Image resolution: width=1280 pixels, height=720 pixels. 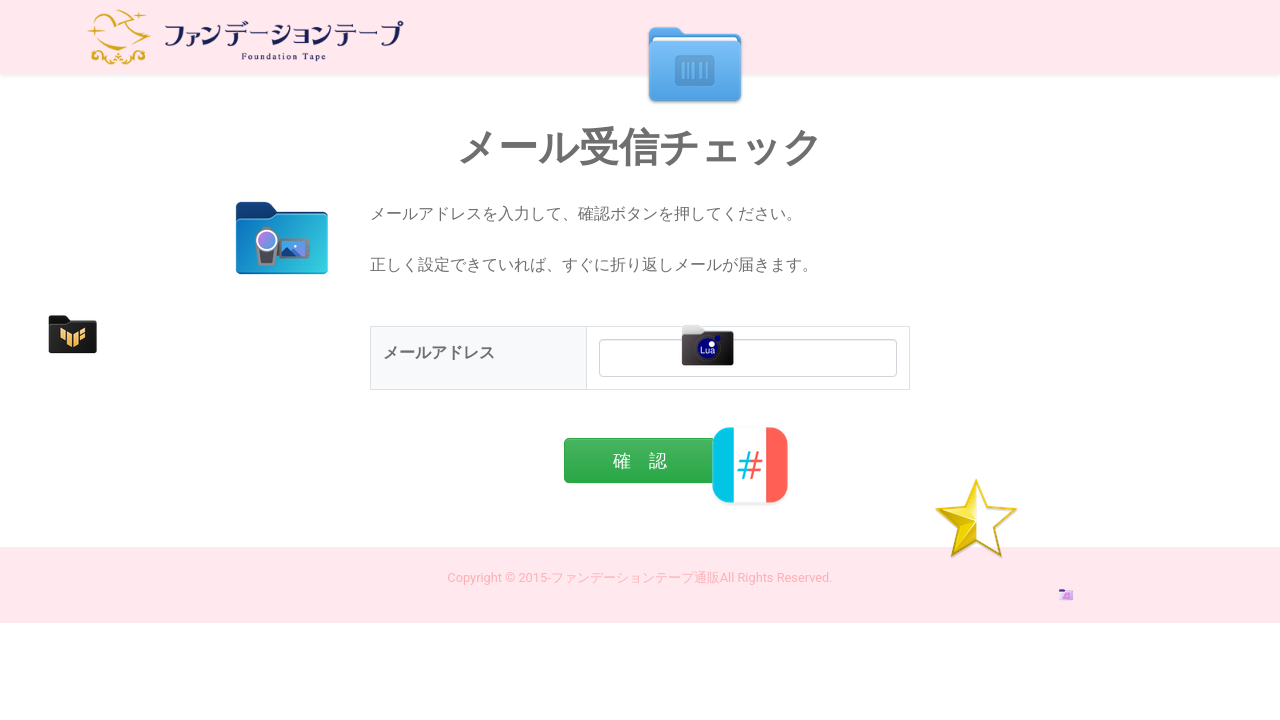 What do you see at coordinates (707, 346) in the screenshot?
I see `folder containing lua scripts or projects` at bounding box center [707, 346].